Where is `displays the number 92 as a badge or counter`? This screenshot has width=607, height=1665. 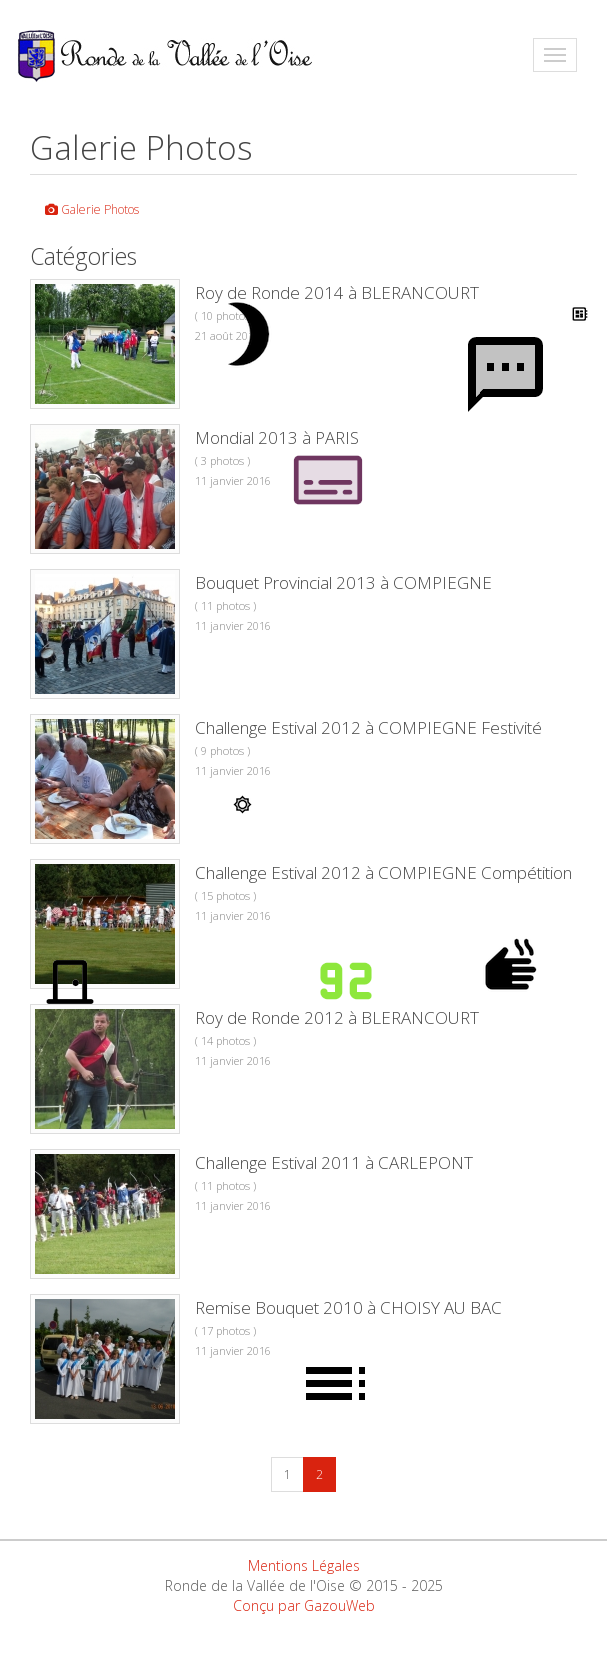 displays the number 92 as a badge or counter is located at coordinates (346, 981).